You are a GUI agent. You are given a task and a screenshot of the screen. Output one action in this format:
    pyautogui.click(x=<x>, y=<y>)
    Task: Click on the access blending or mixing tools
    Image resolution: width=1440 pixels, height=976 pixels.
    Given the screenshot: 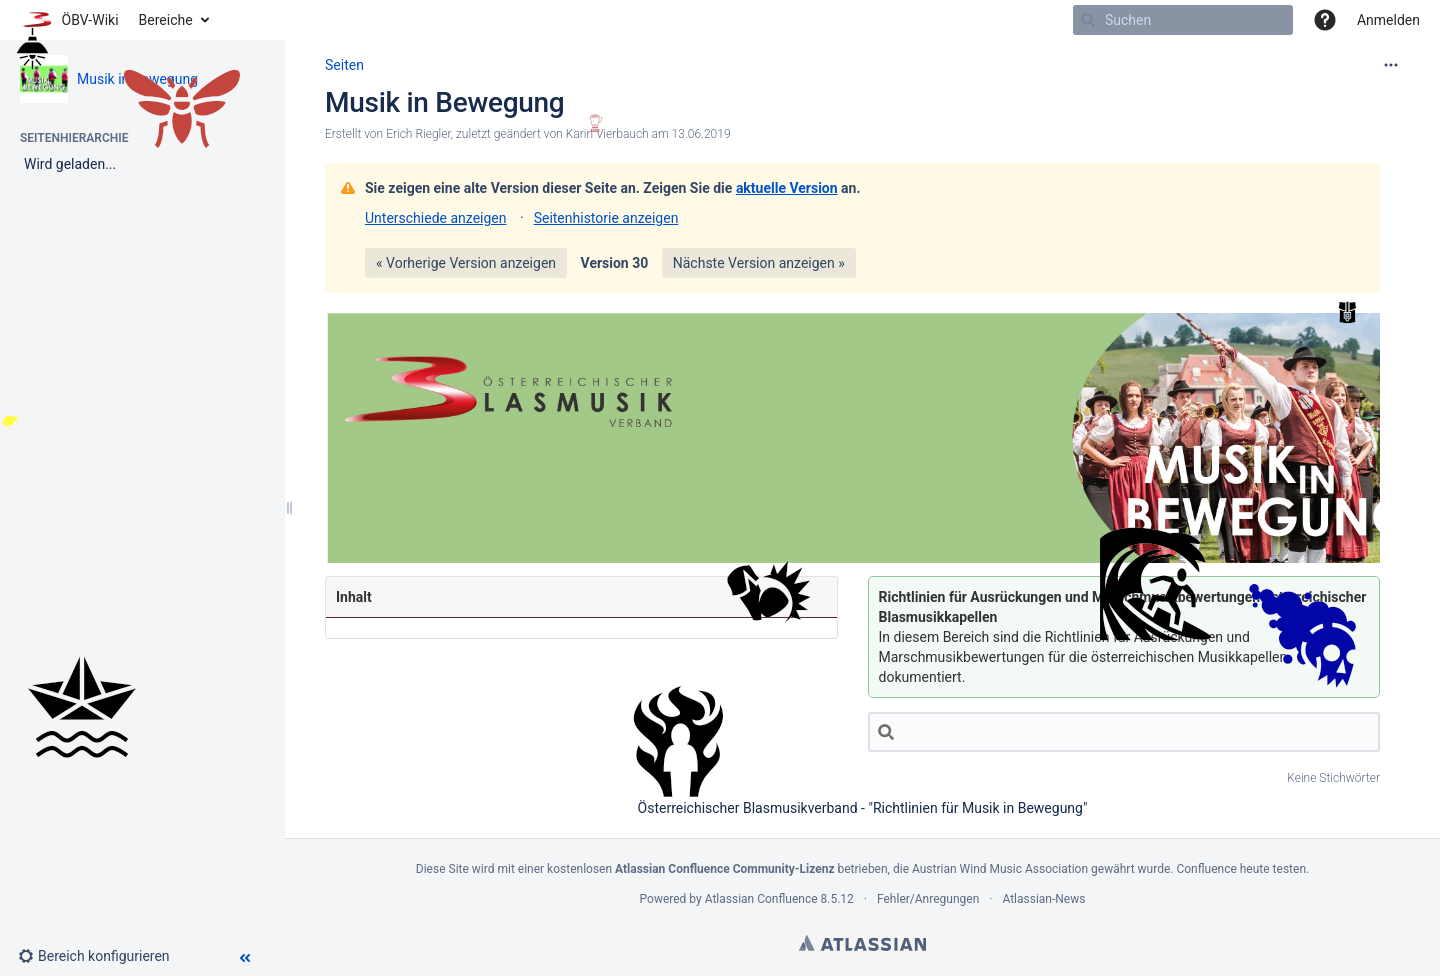 What is the action you would take?
    pyautogui.click(x=595, y=123)
    